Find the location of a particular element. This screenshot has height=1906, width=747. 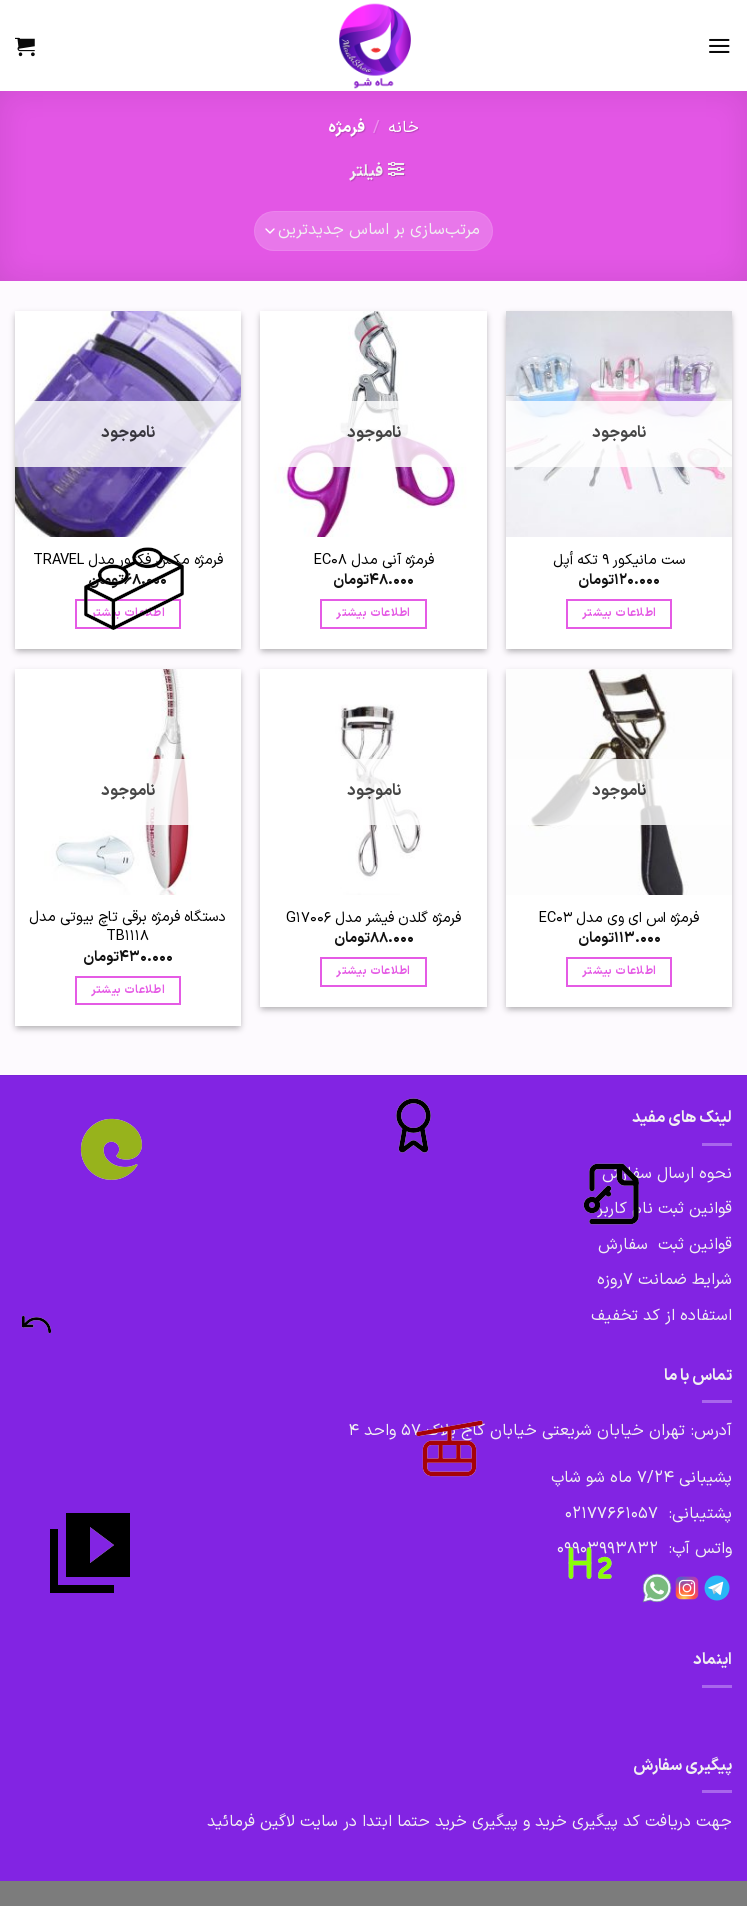

access cable car or gondola transit information is located at coordinates (449, 1449).